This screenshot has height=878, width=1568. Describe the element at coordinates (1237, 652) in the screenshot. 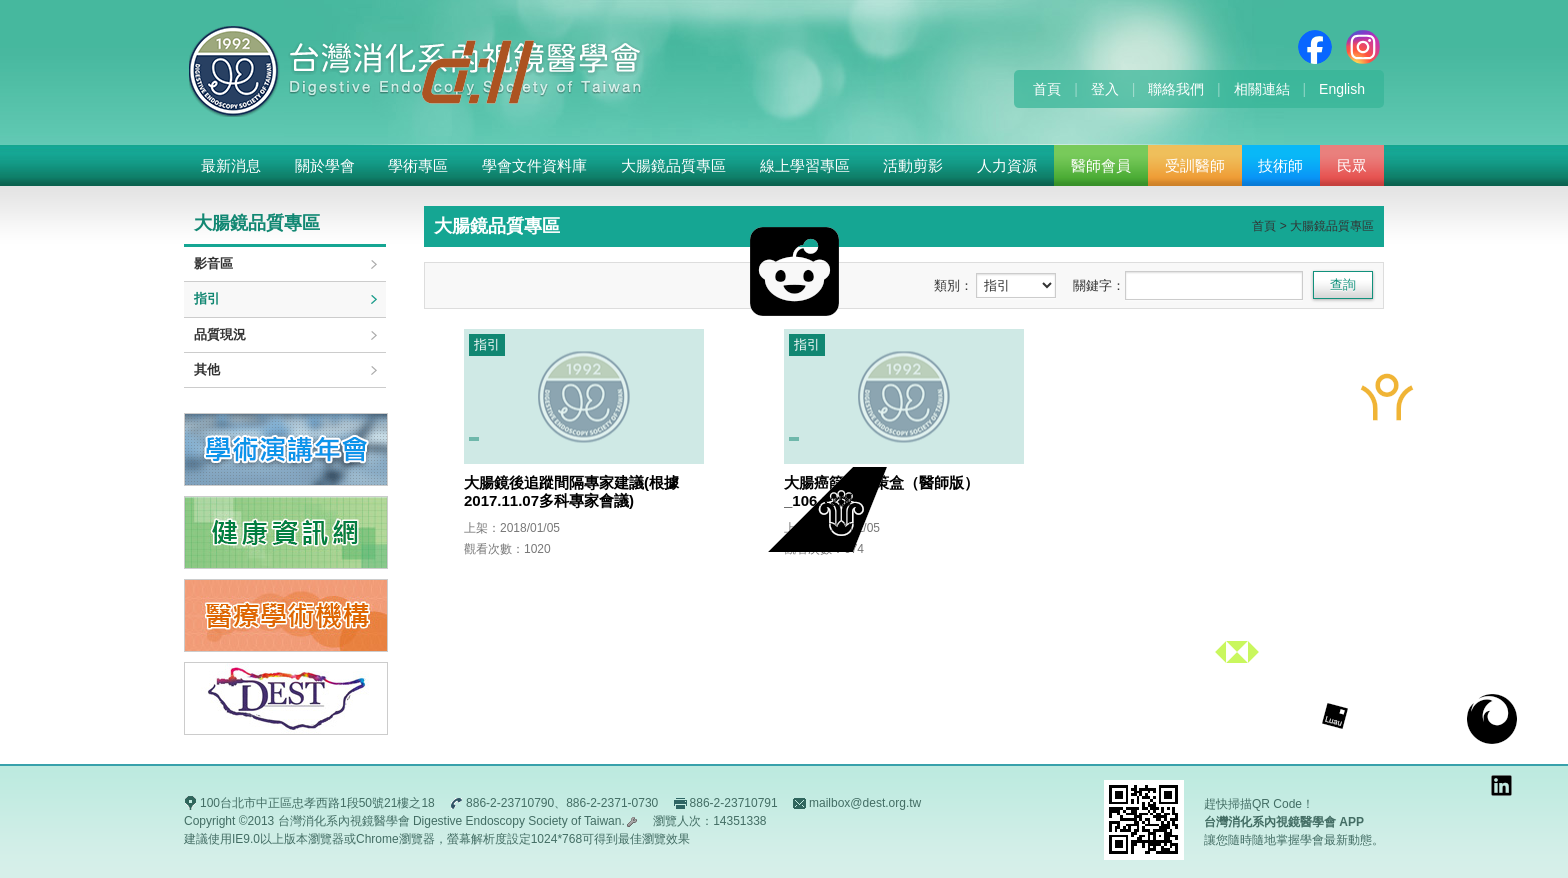

I see `open HSBC banking app` at that location.